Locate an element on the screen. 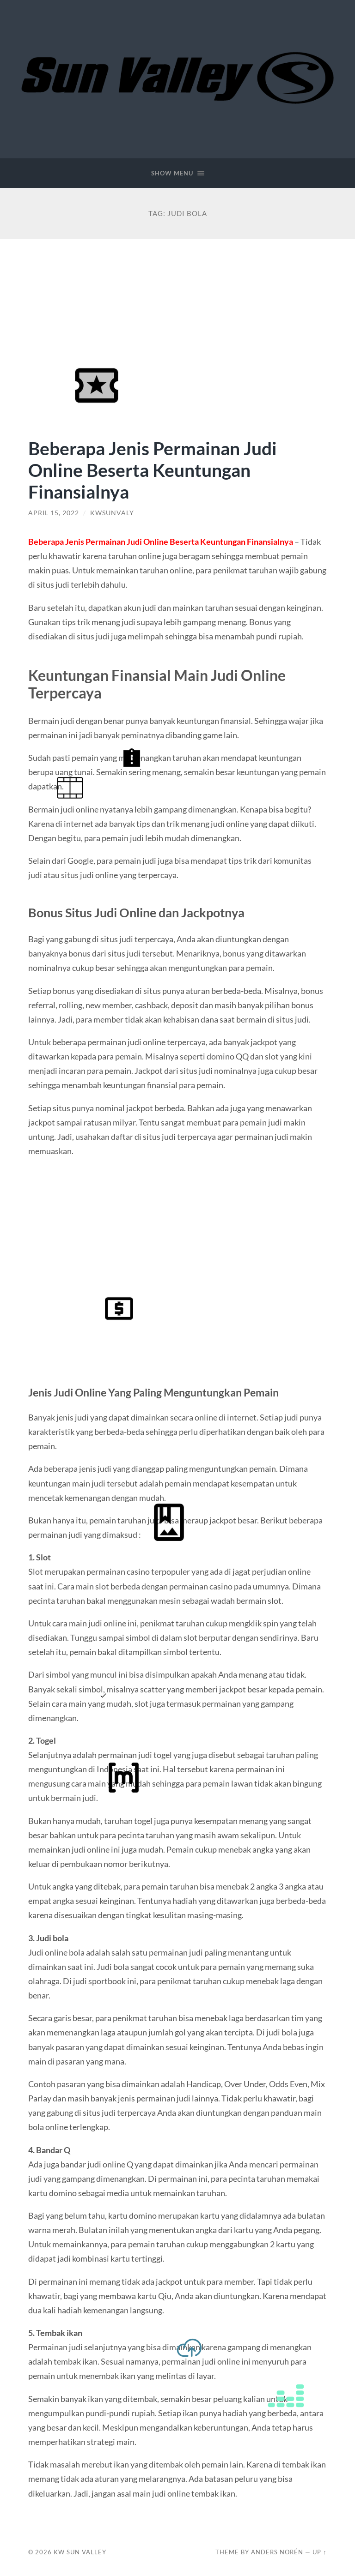 The width and height of the screenshot is (355, 2576). upload file to cloud storage is located at coordinates (189, 2347).